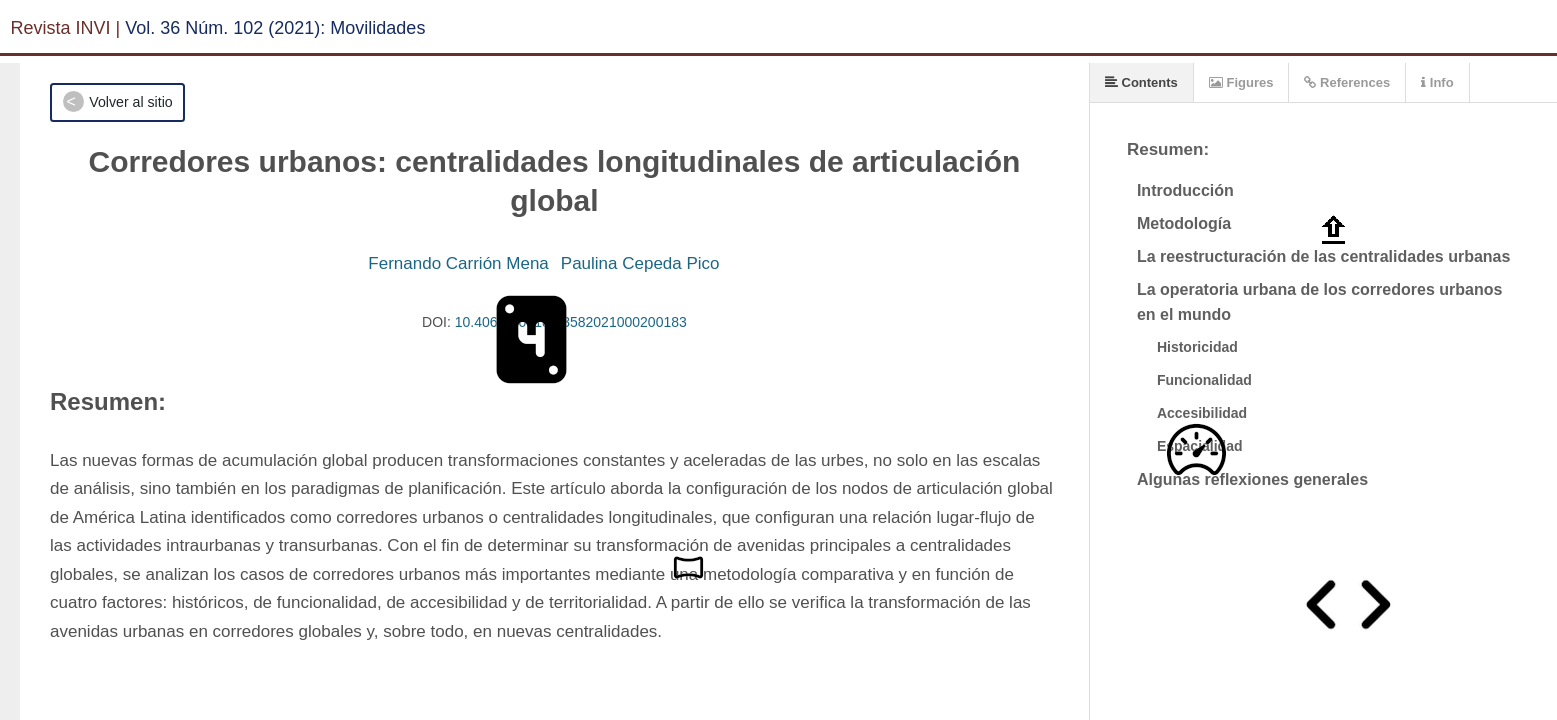 The height and width of the screenshot is (720, 1557). Describe the element at coordinates (1196, 449) in the screenshot. I see `view performance or speed metrics` at that location.